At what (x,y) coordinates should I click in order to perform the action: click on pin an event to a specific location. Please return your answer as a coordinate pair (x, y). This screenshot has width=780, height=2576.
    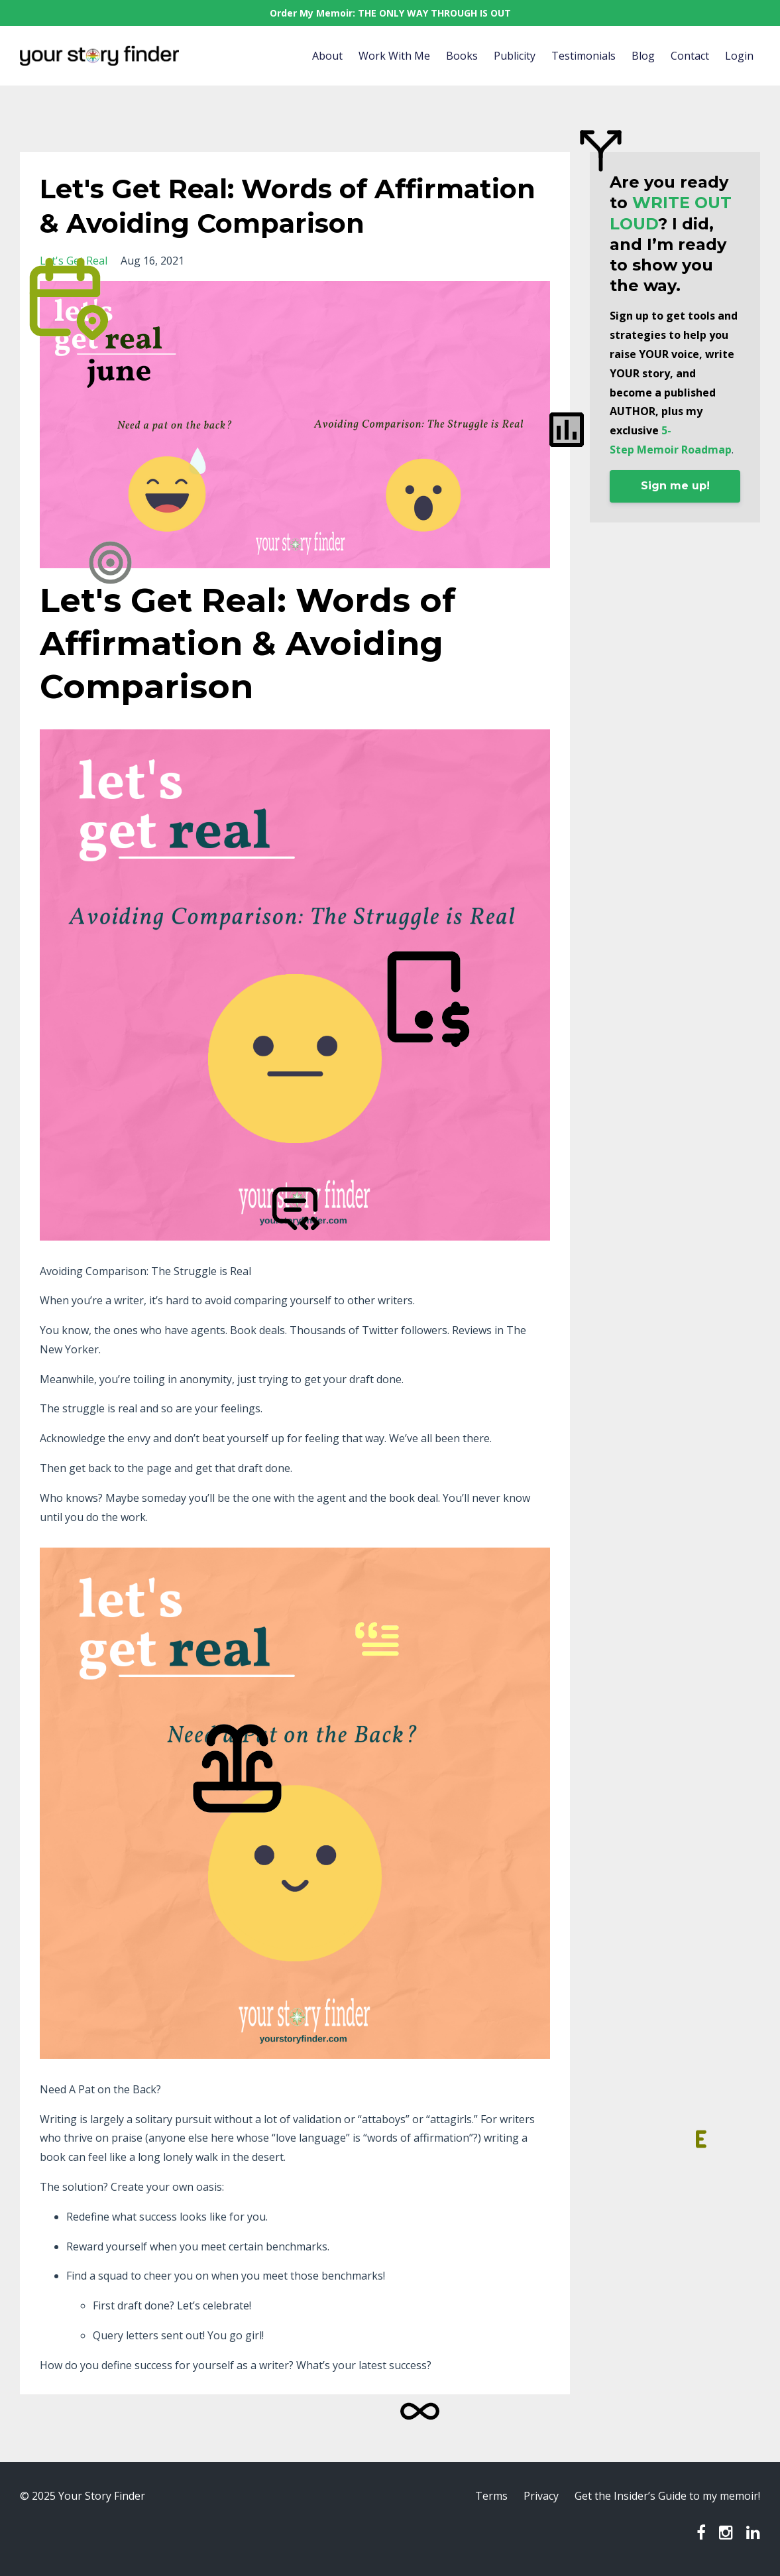
    Looking at the image, I should click on (65, 297).